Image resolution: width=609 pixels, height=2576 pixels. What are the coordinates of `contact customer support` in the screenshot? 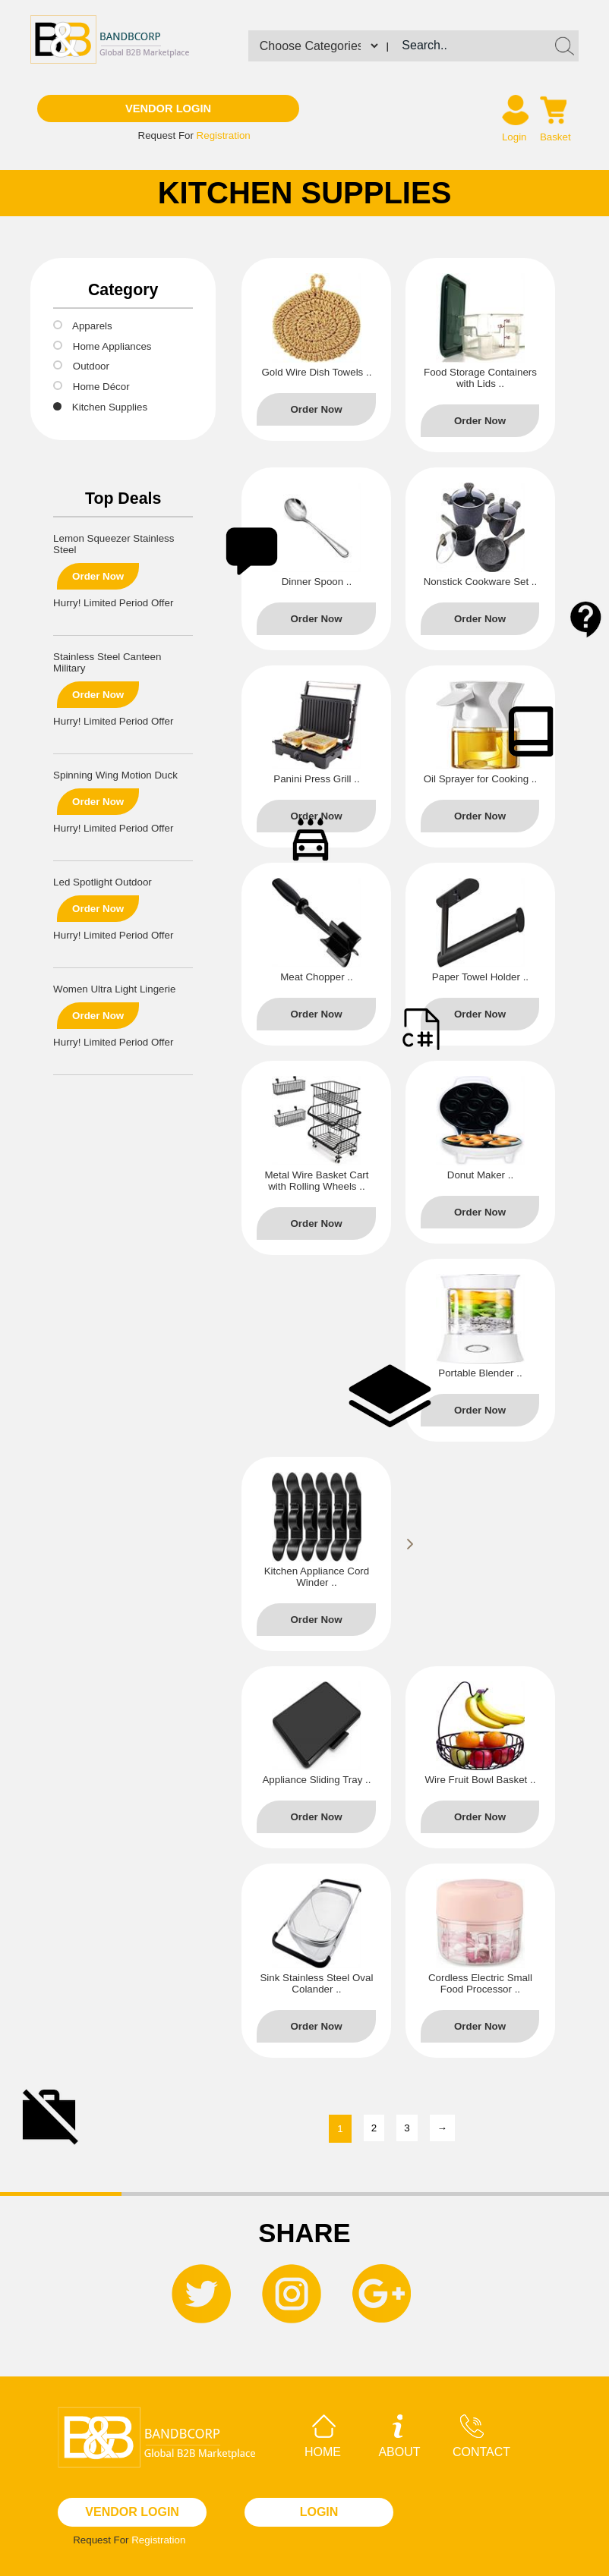 It's located at (586, 619).